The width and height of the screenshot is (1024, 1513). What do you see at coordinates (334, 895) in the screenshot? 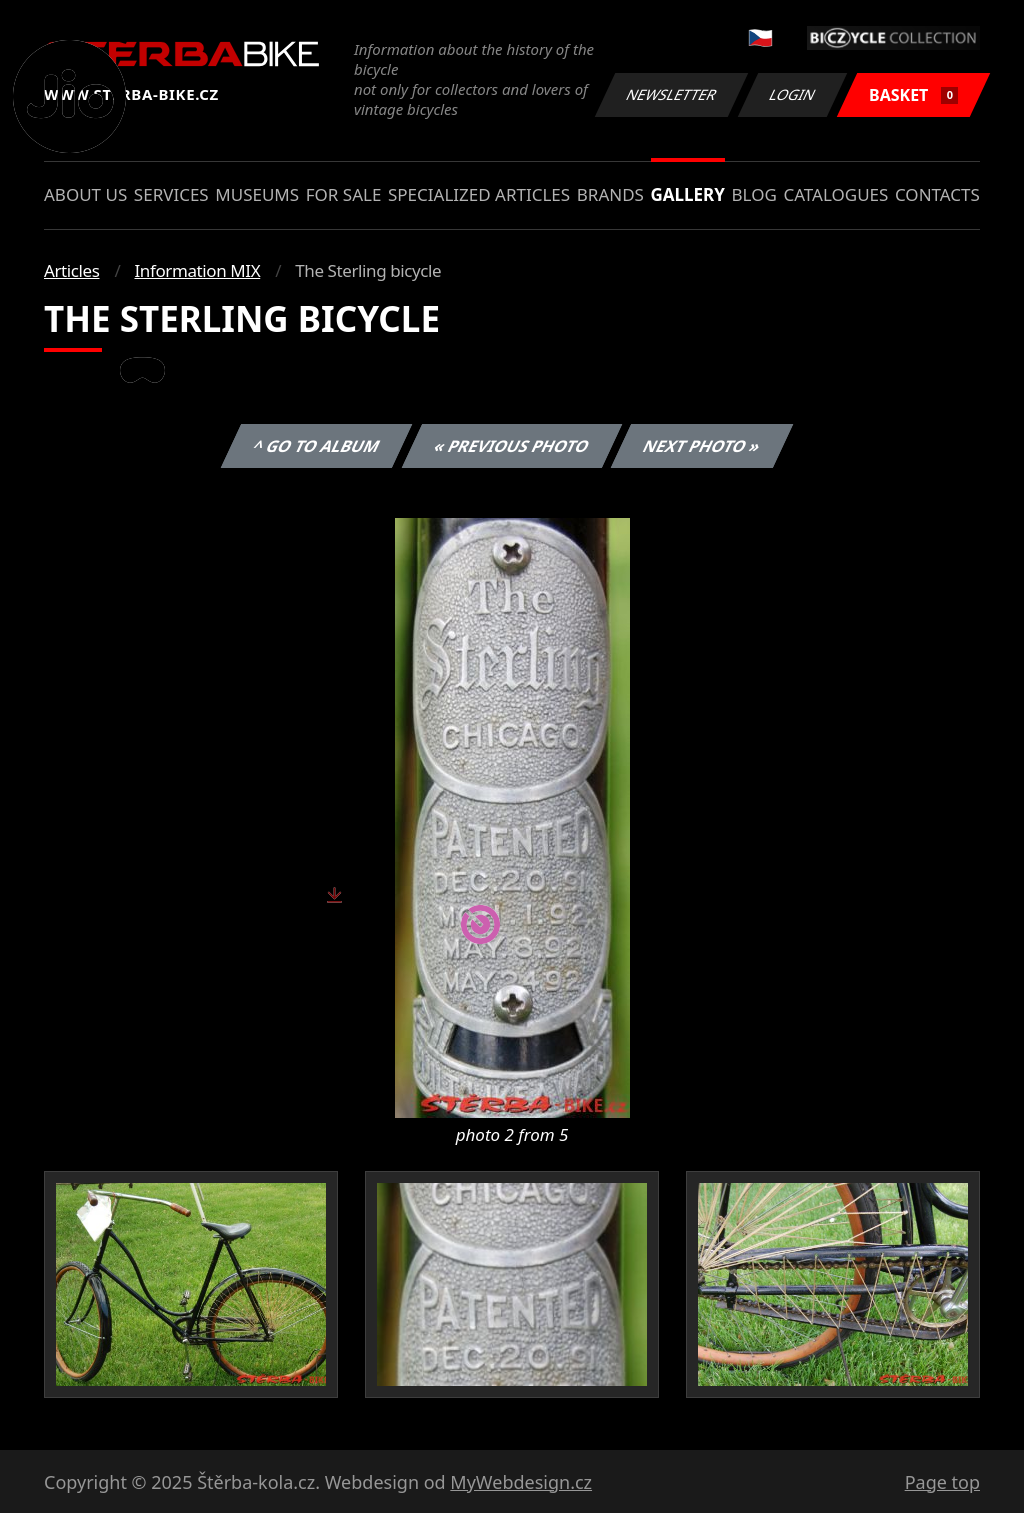
I see `download a file or document` at bounding box center [334, 895].